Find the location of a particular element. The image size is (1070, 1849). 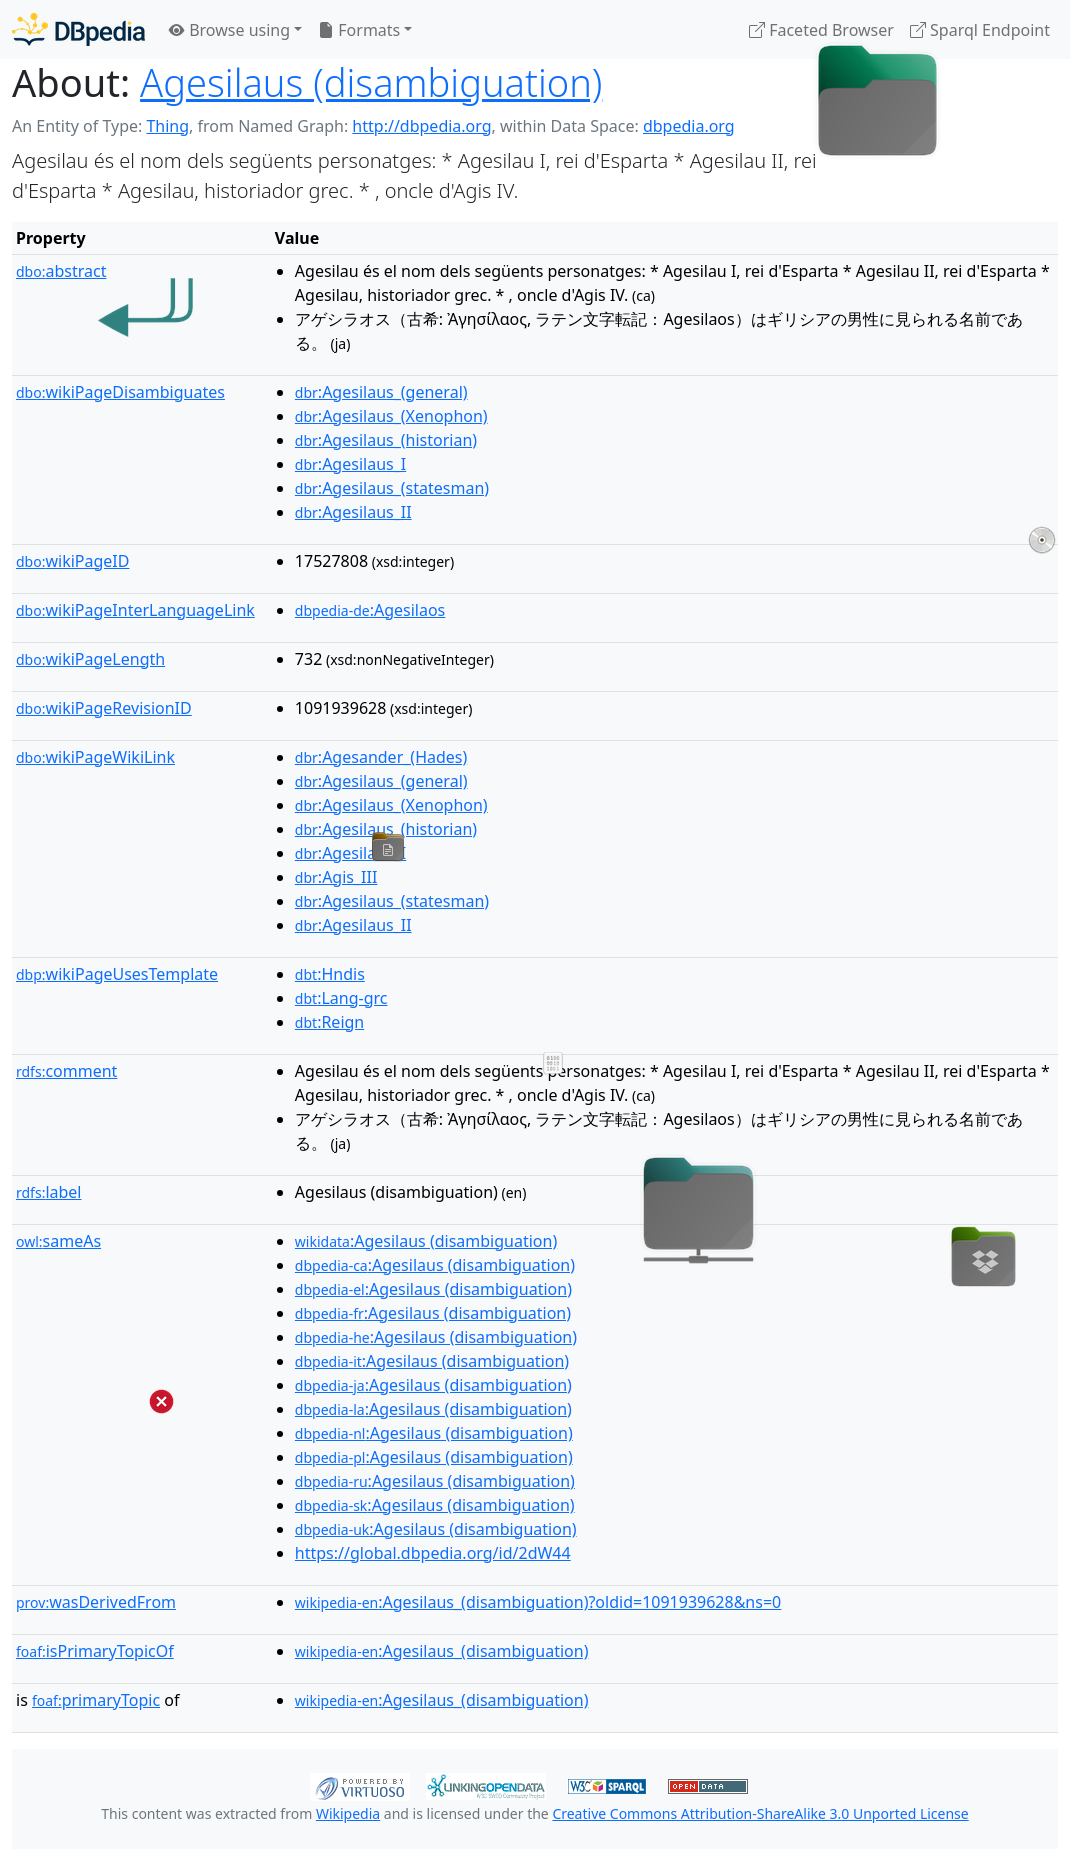

open your dropbox synced folder is located at coordinates (983, 1256).